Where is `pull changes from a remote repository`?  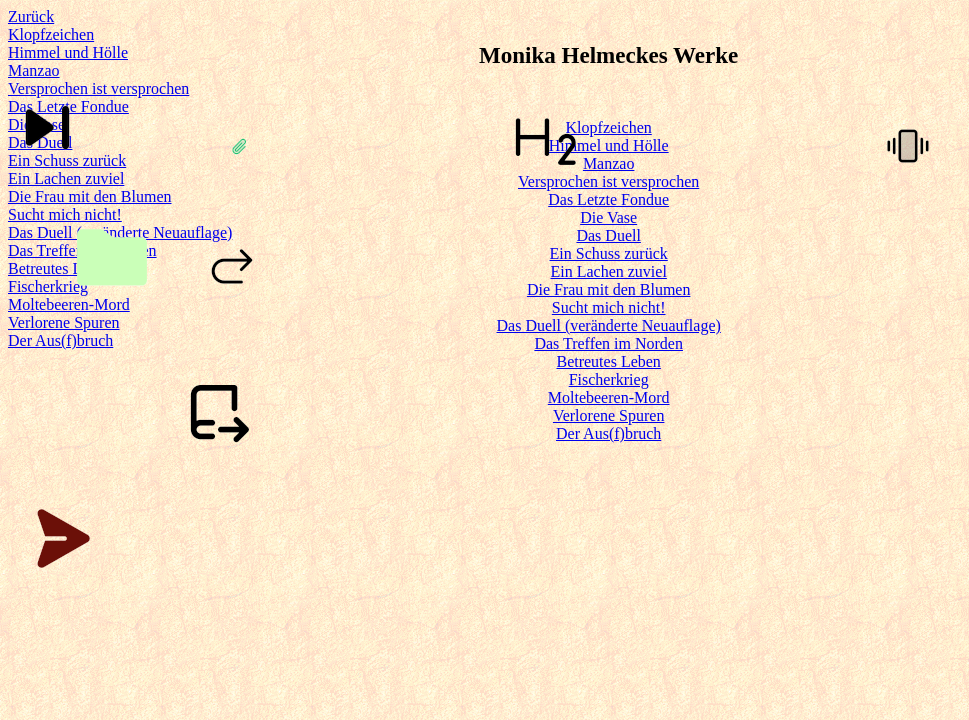 pull changes from a remote repository is located at coordinates (218, 416).